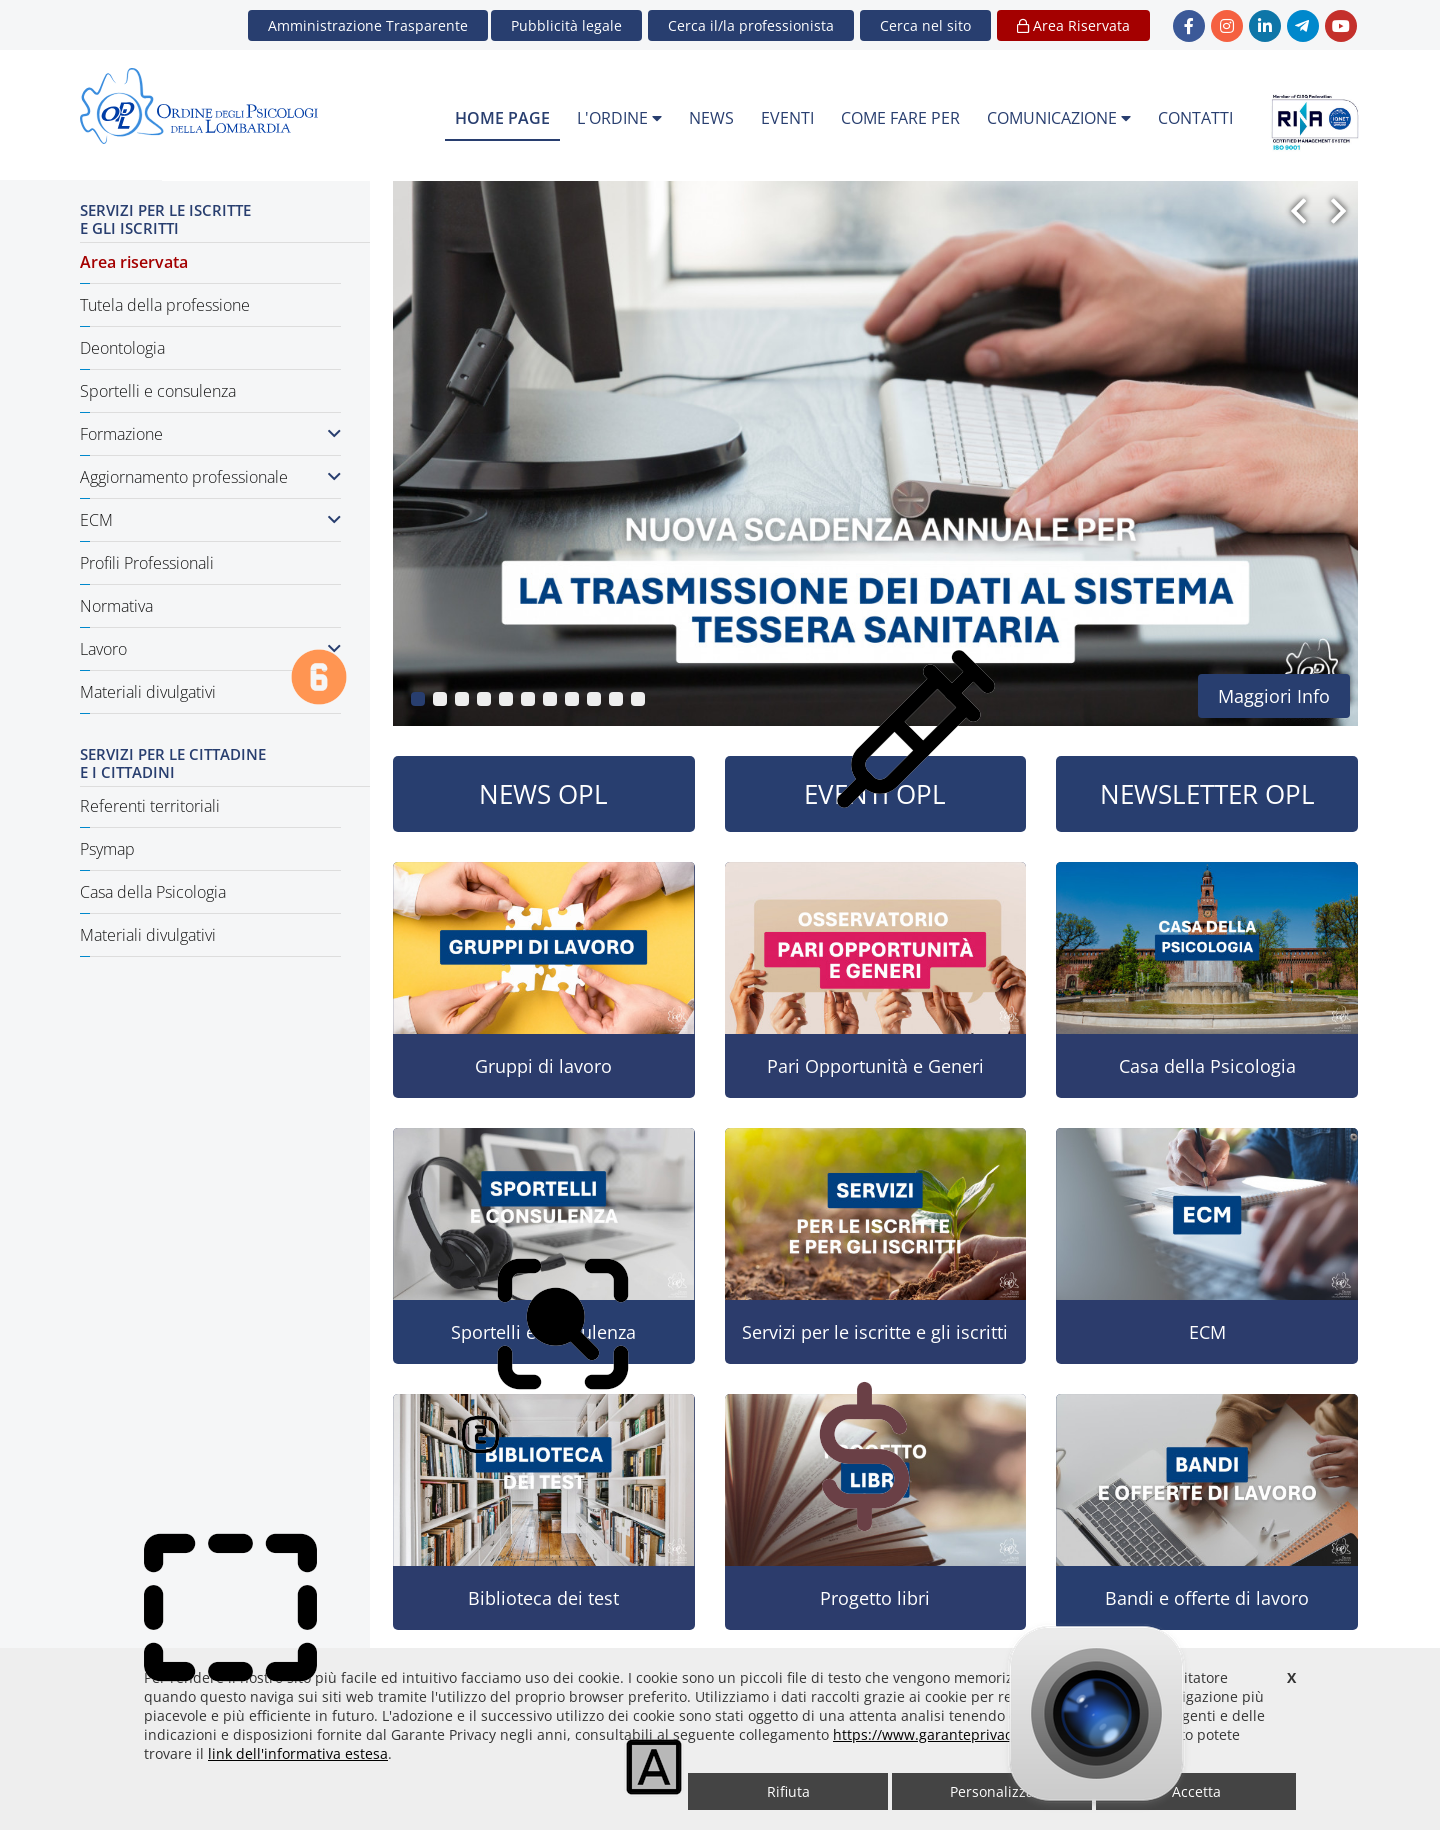  I want to click on indicates step 2 in a multi-step process, so click(480, 1434).